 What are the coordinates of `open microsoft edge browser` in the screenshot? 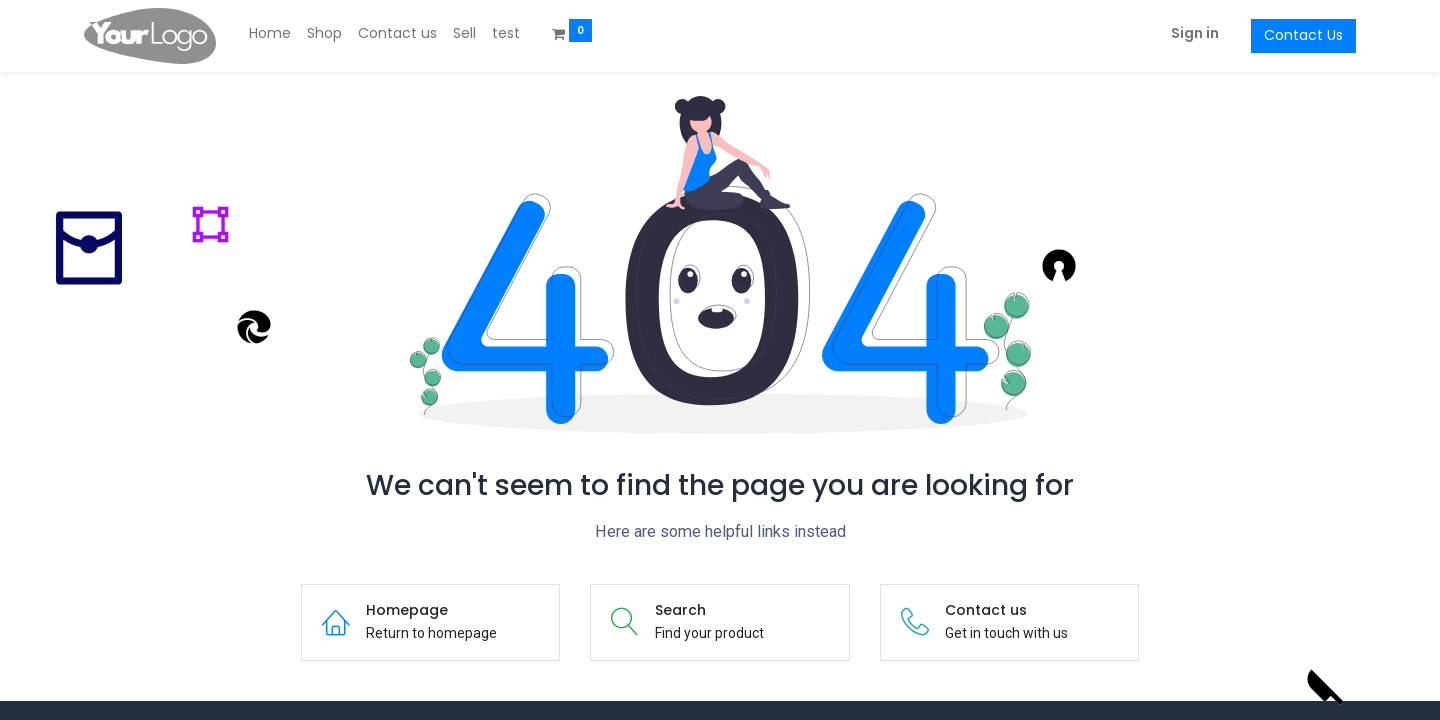 It's located at (254, 327).